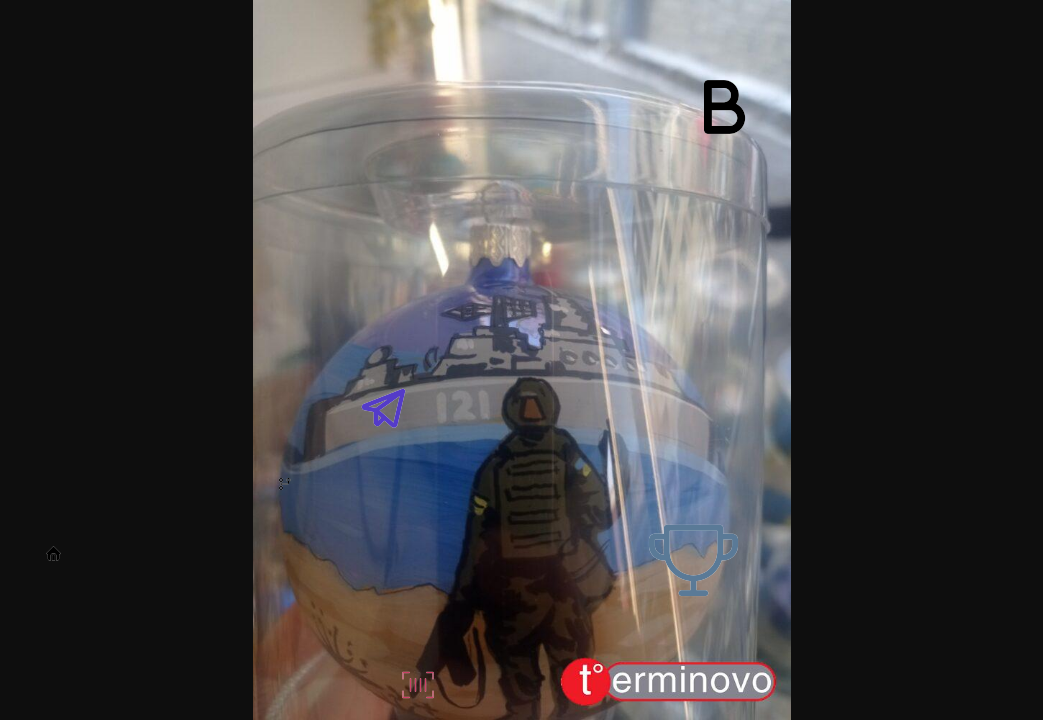 This screenshot has width=1043, height=720. What do you see at coordinates (723, 107) in the screenshot?
I see `apply bold formatting to selected text` at bounding box center [723, 107].